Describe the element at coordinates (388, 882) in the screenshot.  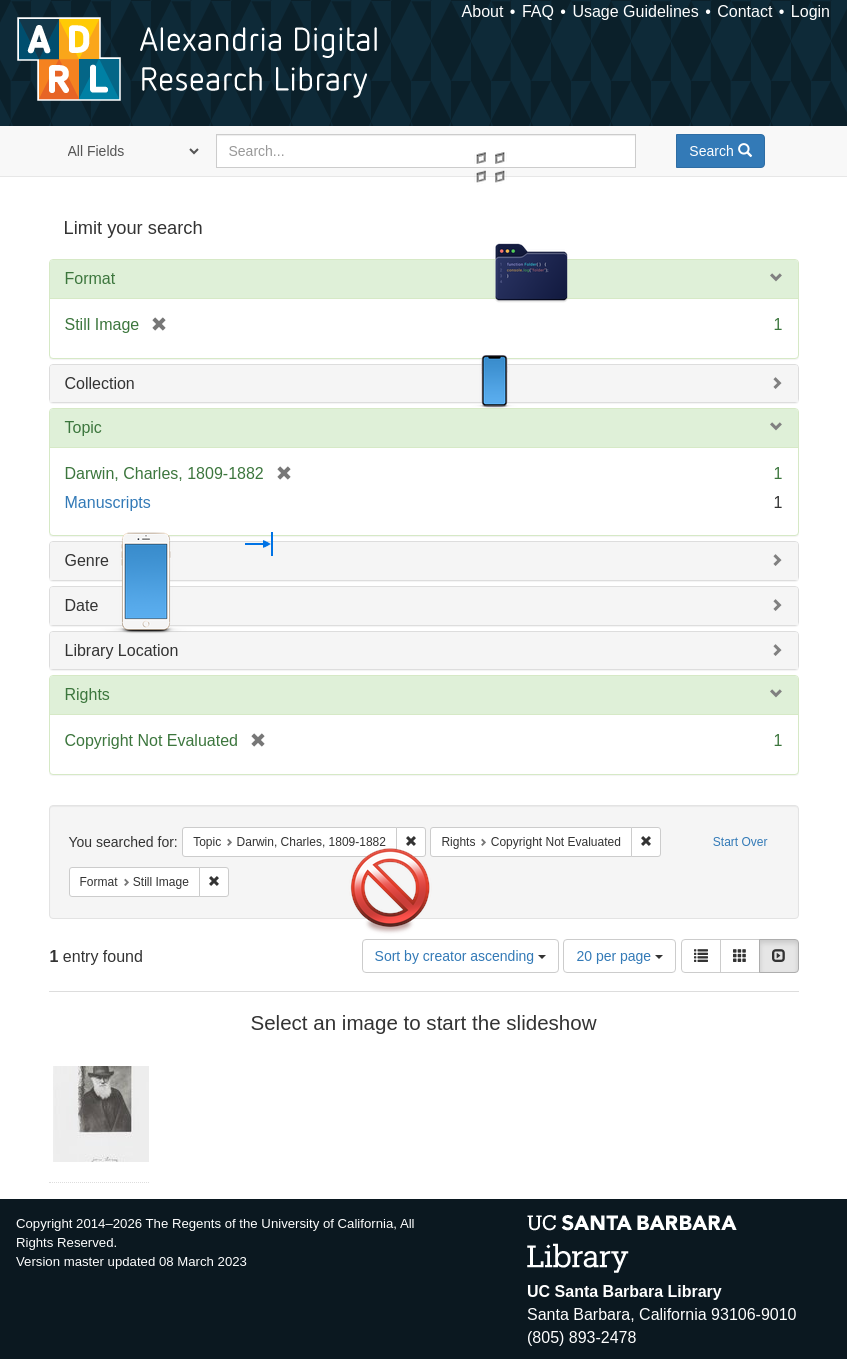
I see `delete selected item` at that location.